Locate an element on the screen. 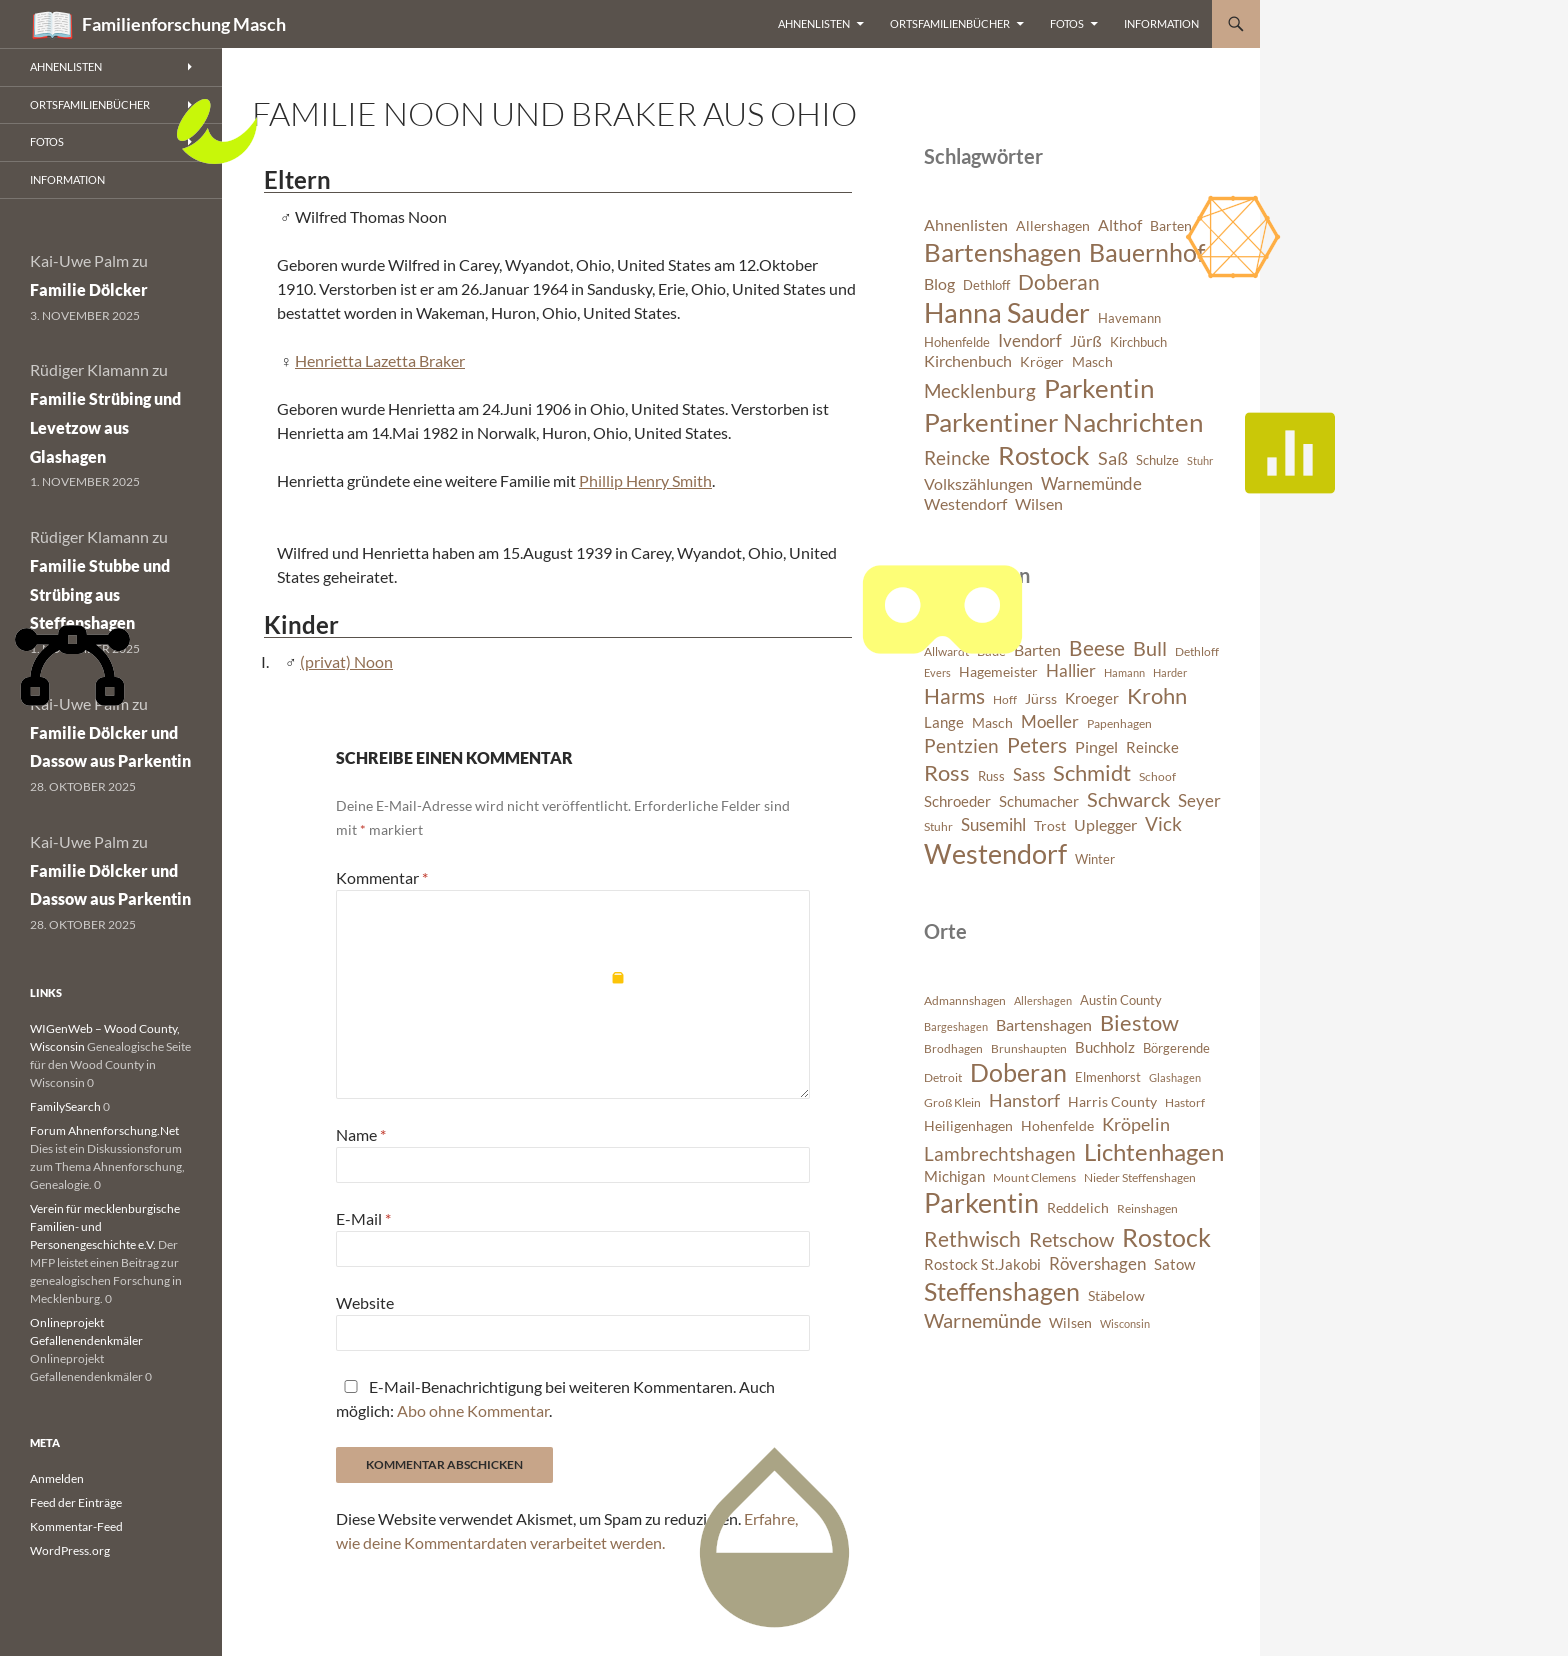 Image resolution: width=1568 pixels, height=1656 pixels. affiliatetheme brand logo is located at coordinates (217, 129).